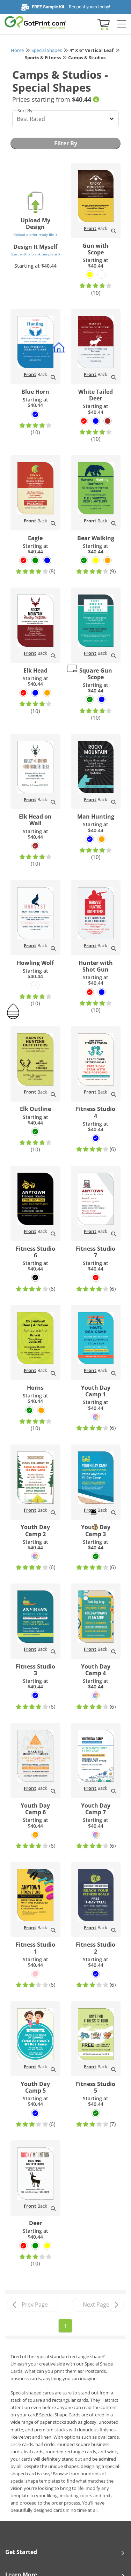 The height and width of the screenshot is (2576, 131). What do you see at coordinates (37, 1759) in the screenshot?
I see `indicates positive growth or upward trend` at bounding box center [37, 1759].